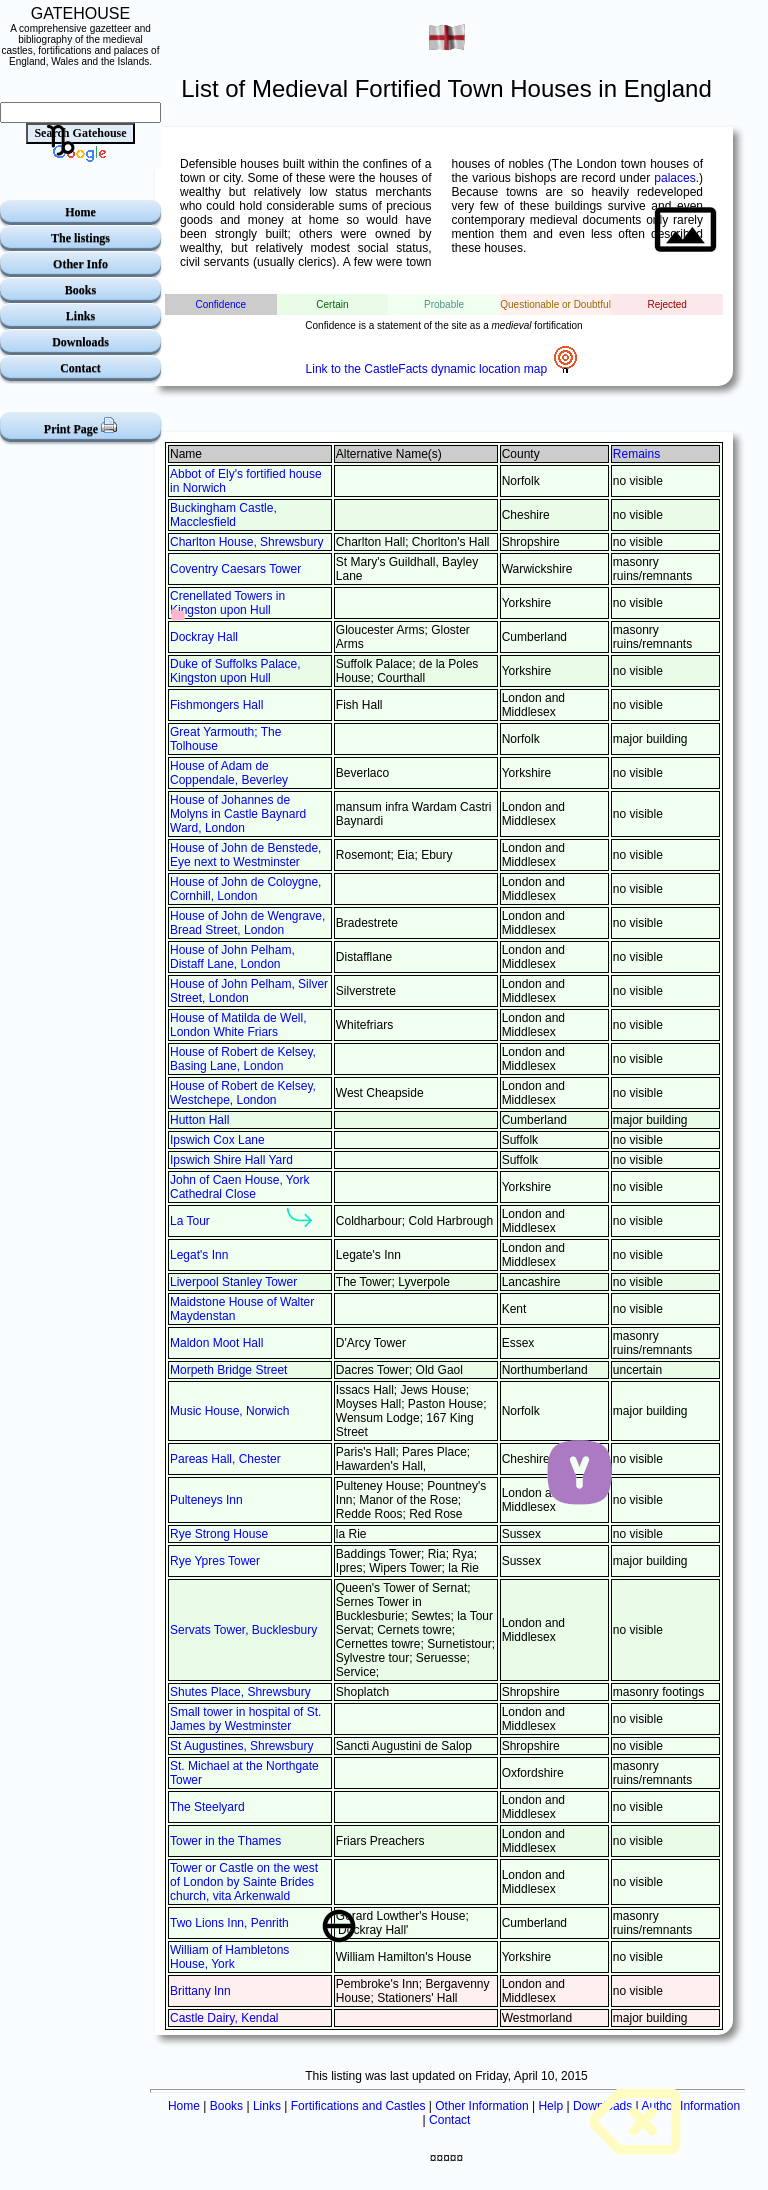 The image size is (768, 2190). What do you see at coordinates (61, 139) in the screenshot?
I see `capricorn zodiac sign symbol` at bounding box center [61, 139].